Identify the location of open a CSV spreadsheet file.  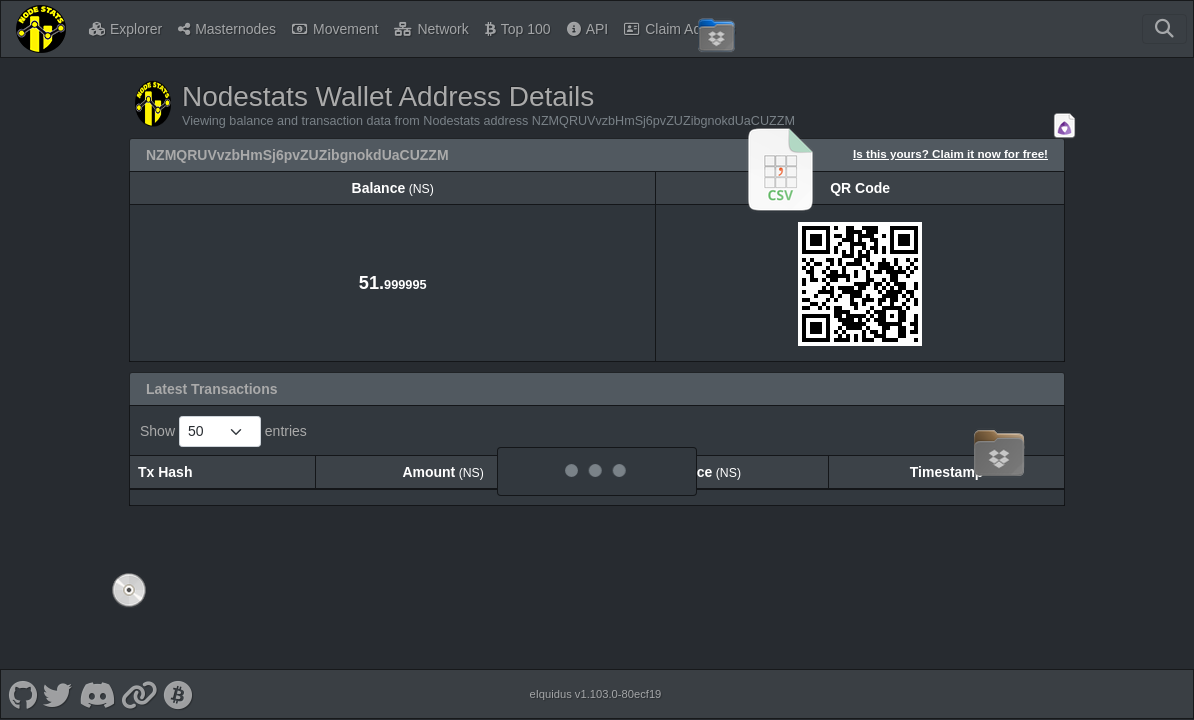
(780, 169).